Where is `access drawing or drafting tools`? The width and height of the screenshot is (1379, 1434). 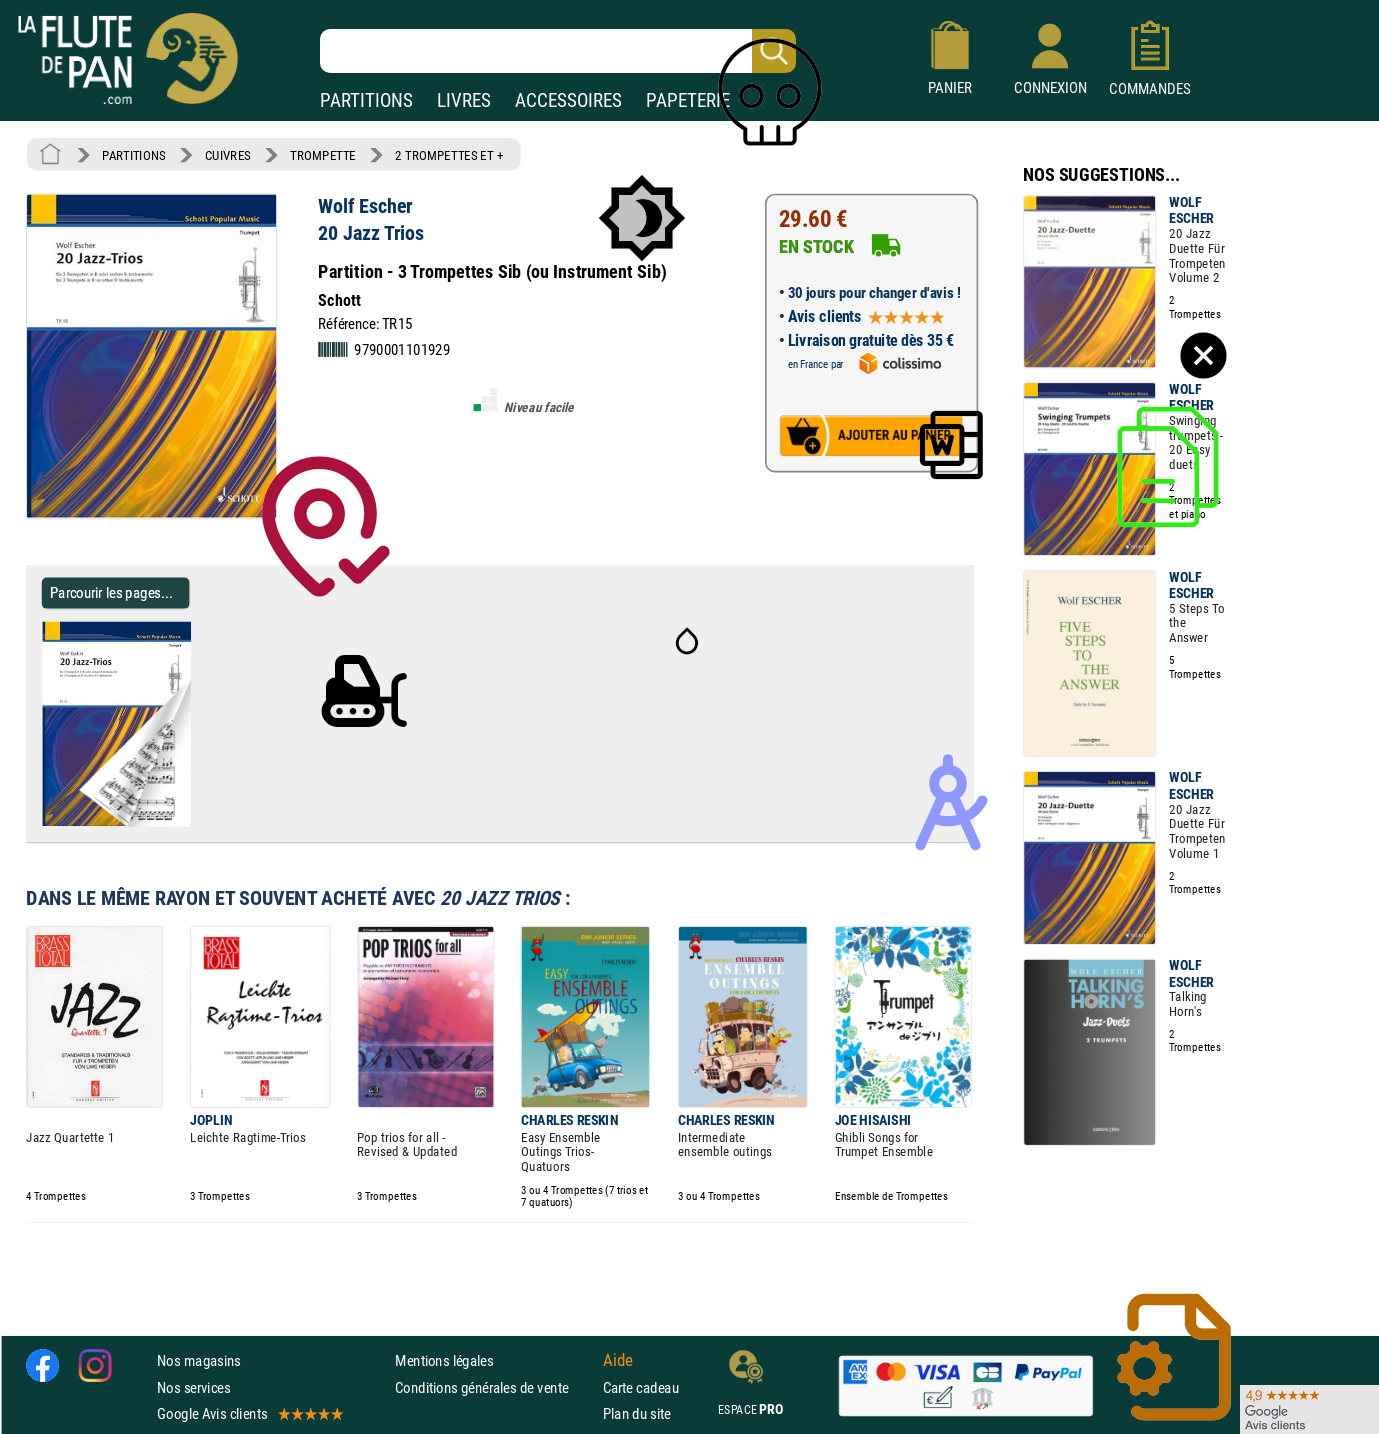 access drawing or drafting tools is located at coordinates (948, 804).